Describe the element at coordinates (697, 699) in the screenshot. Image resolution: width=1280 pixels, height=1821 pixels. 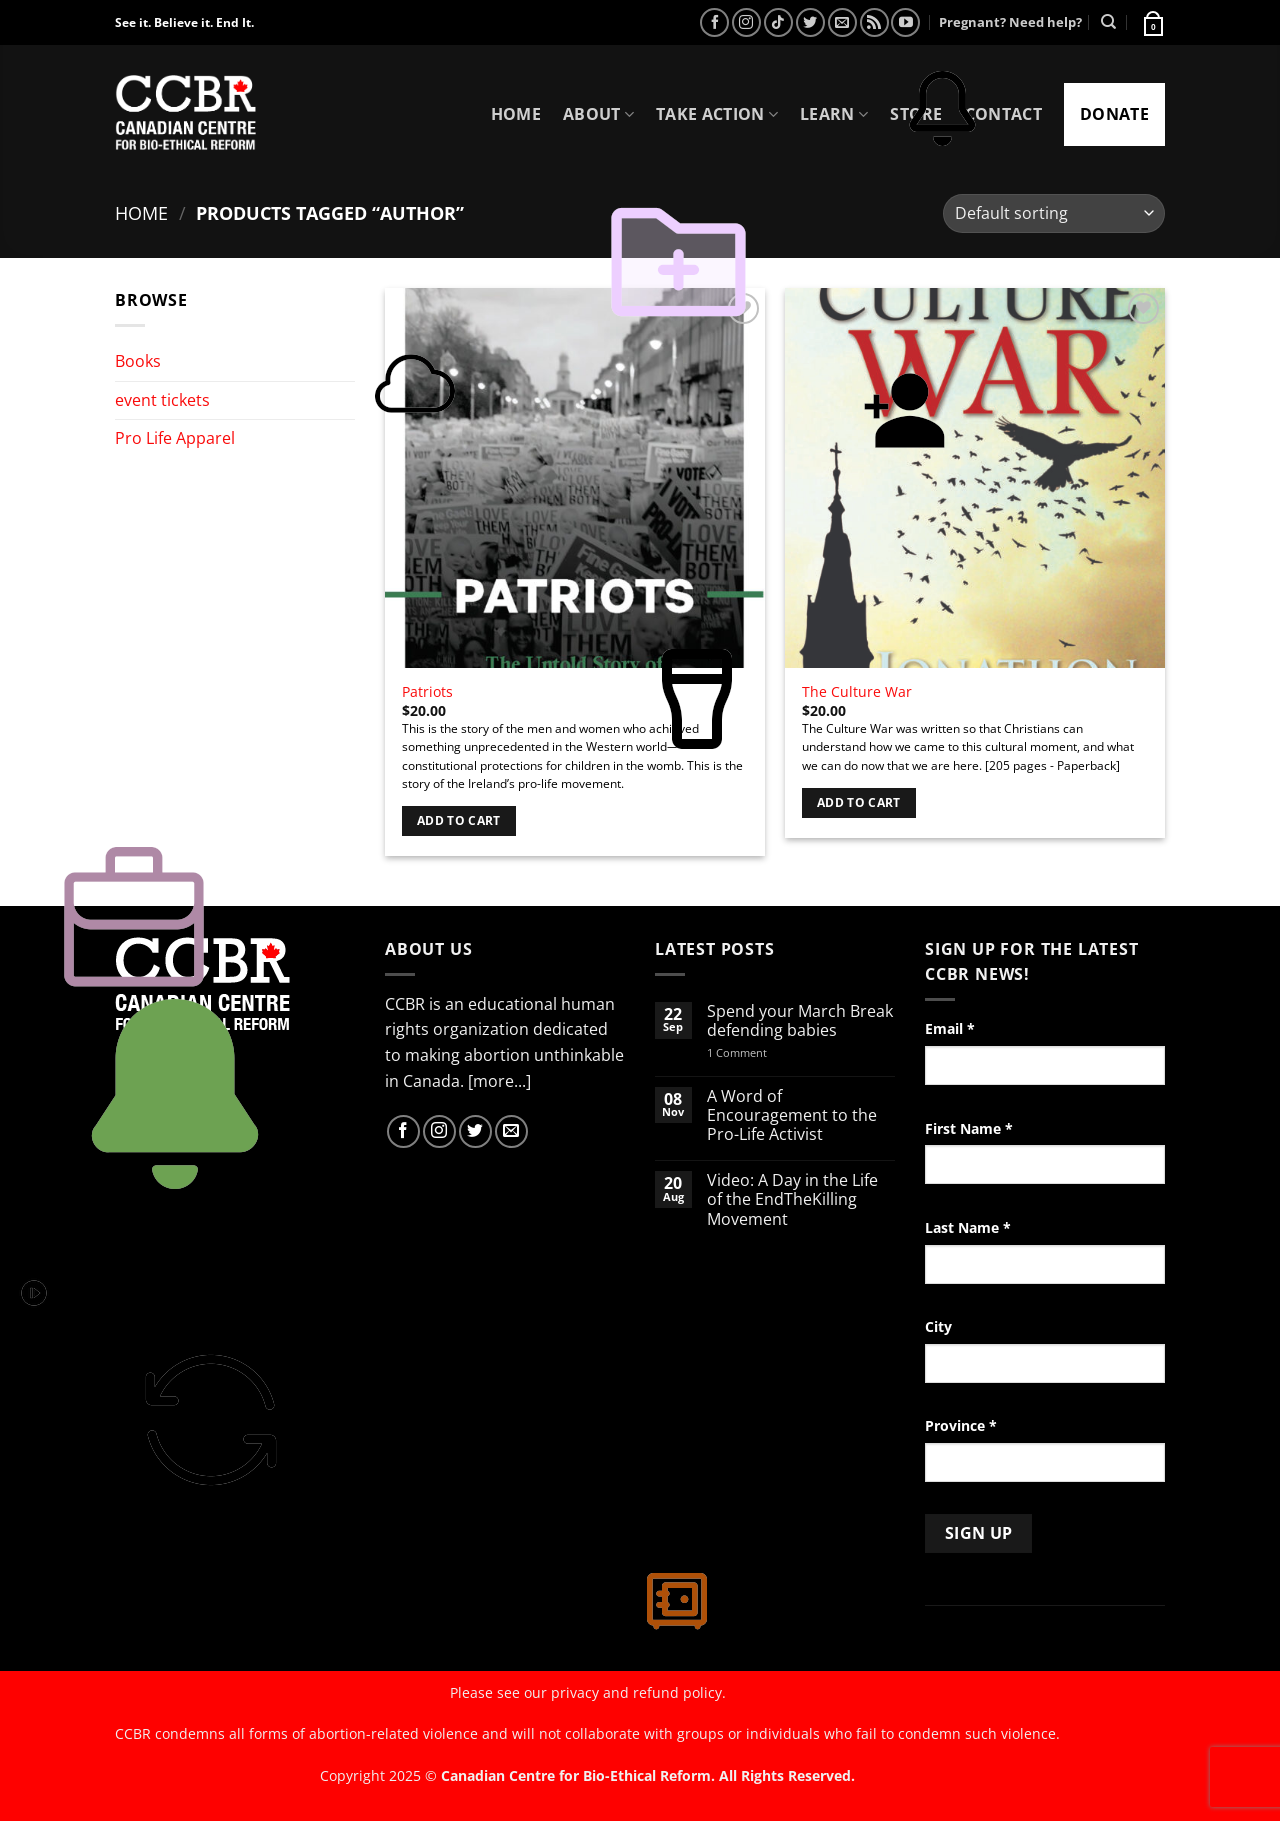
I see `browse nearby bars or pubs` at that location.